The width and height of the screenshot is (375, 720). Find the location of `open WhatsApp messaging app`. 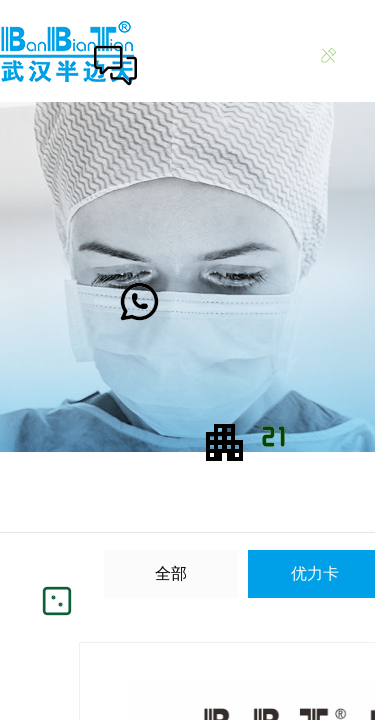

open WhatsApp messaging app is located at coordinates (139, 301).